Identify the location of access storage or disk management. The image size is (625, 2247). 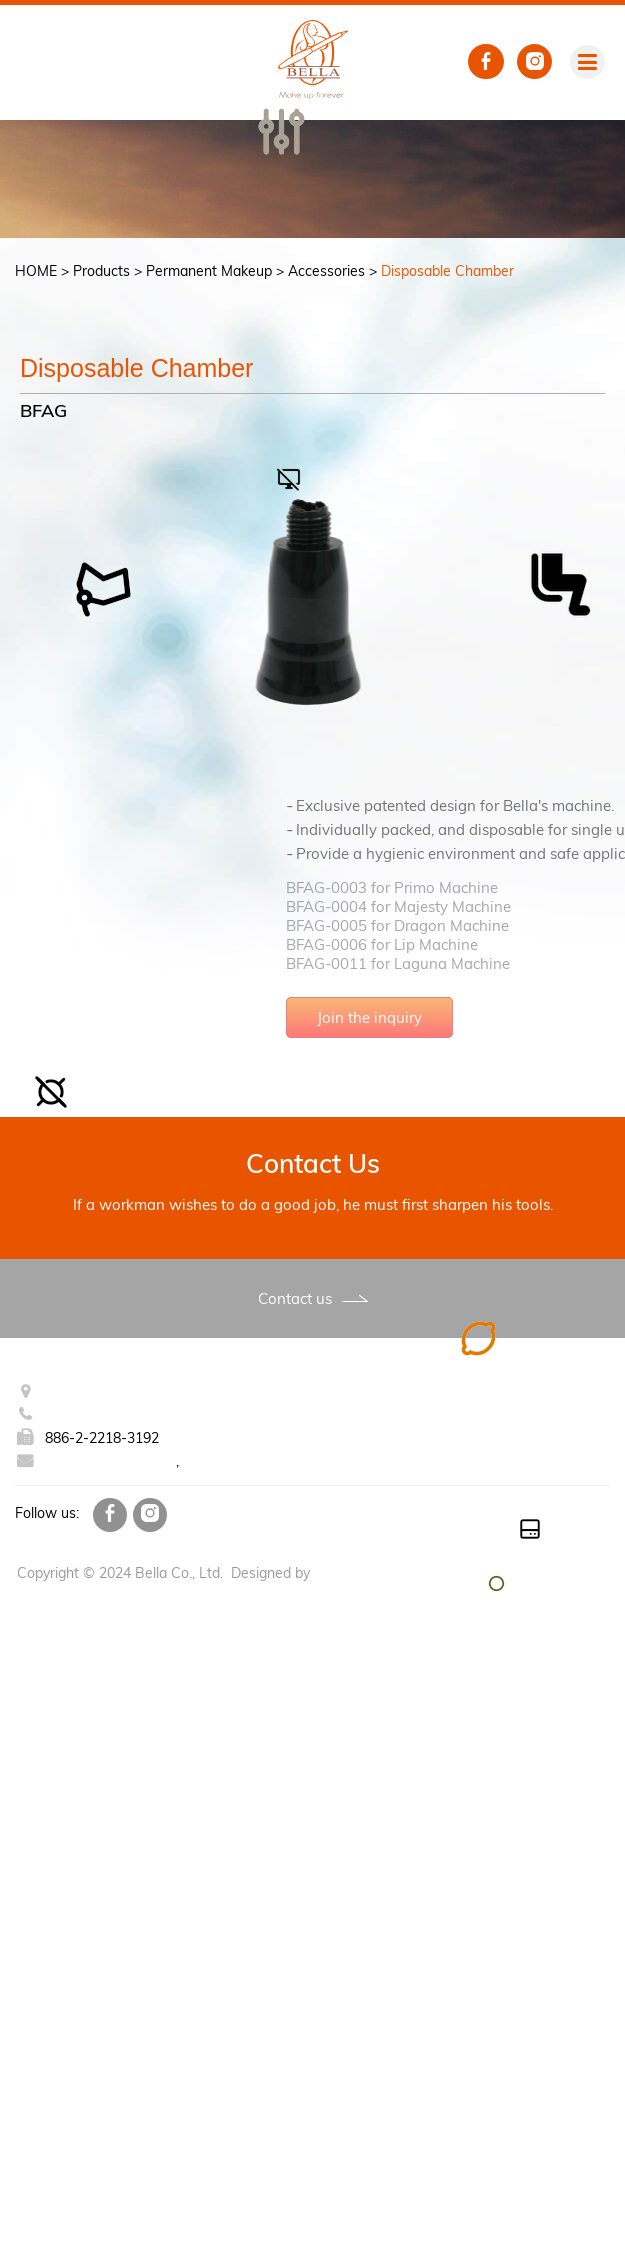
(530, 1529).